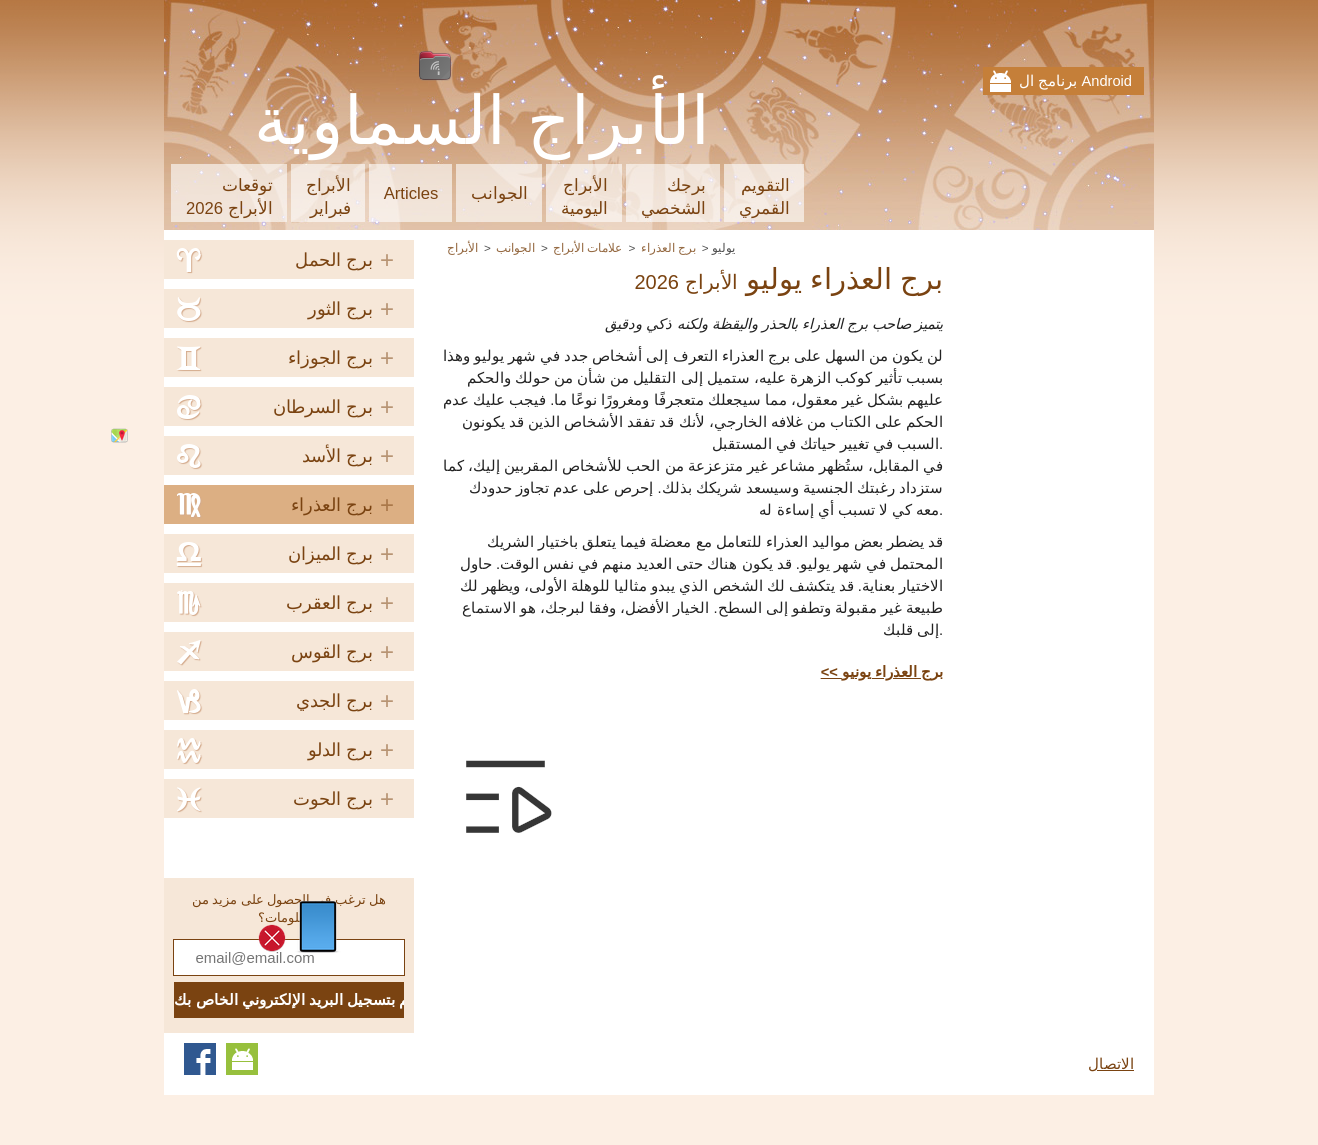 The image size is (1318, 1145). Describe the element at coordinates (318, 927) in the screenshot. I see `iPad Air M2 device icon` at that location.